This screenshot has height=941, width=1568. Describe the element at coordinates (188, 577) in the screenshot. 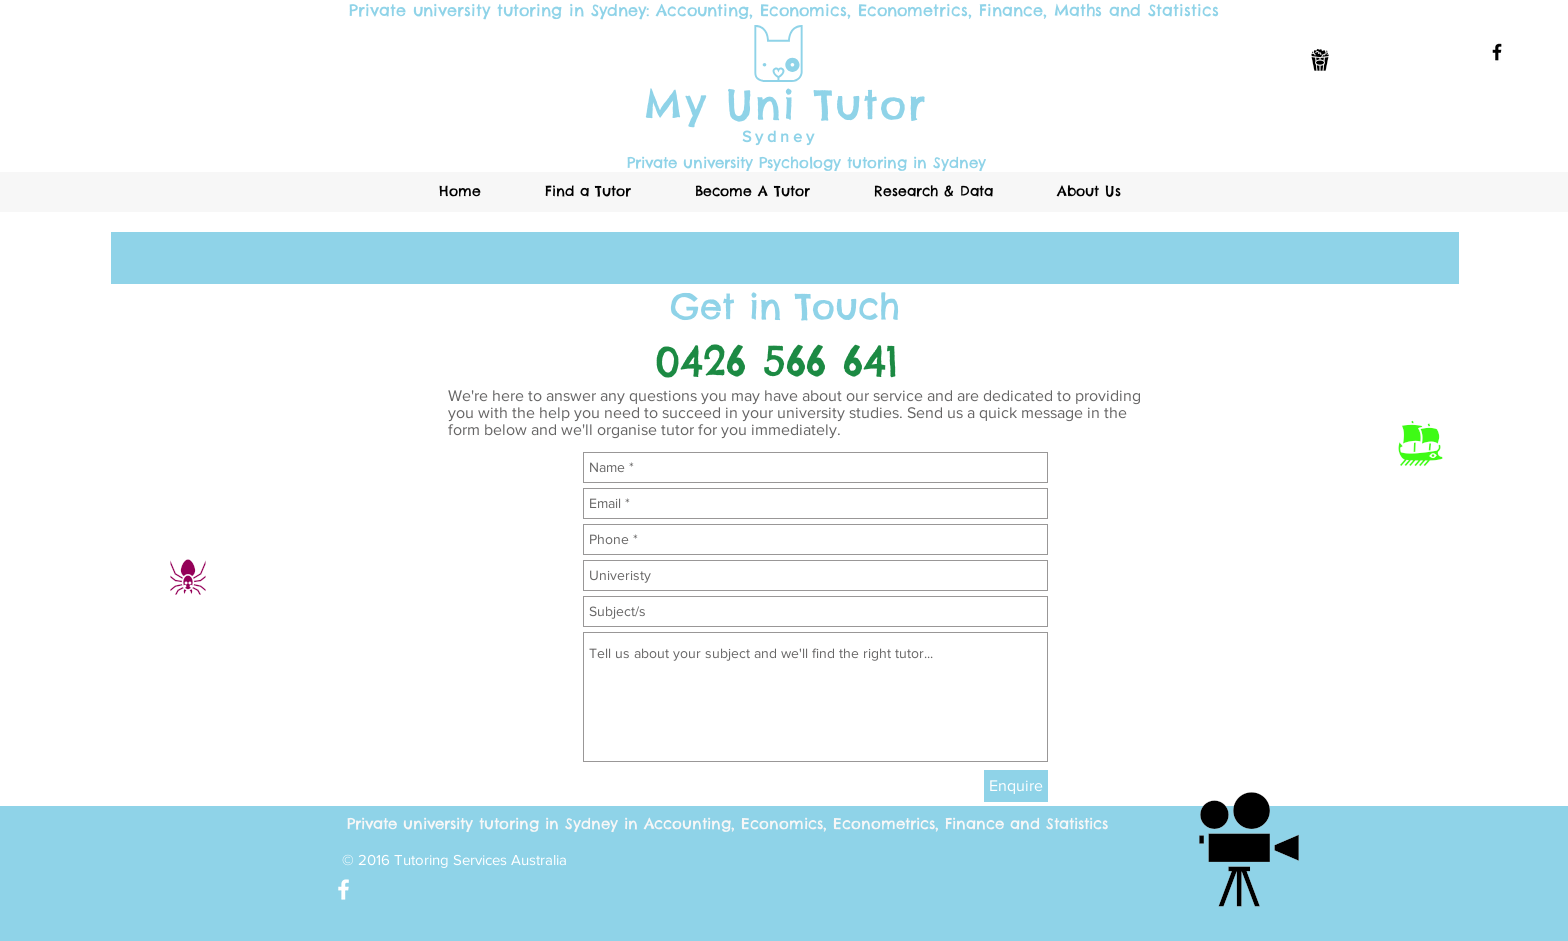

I see `spider enemy or creature in a game interface` at that location.